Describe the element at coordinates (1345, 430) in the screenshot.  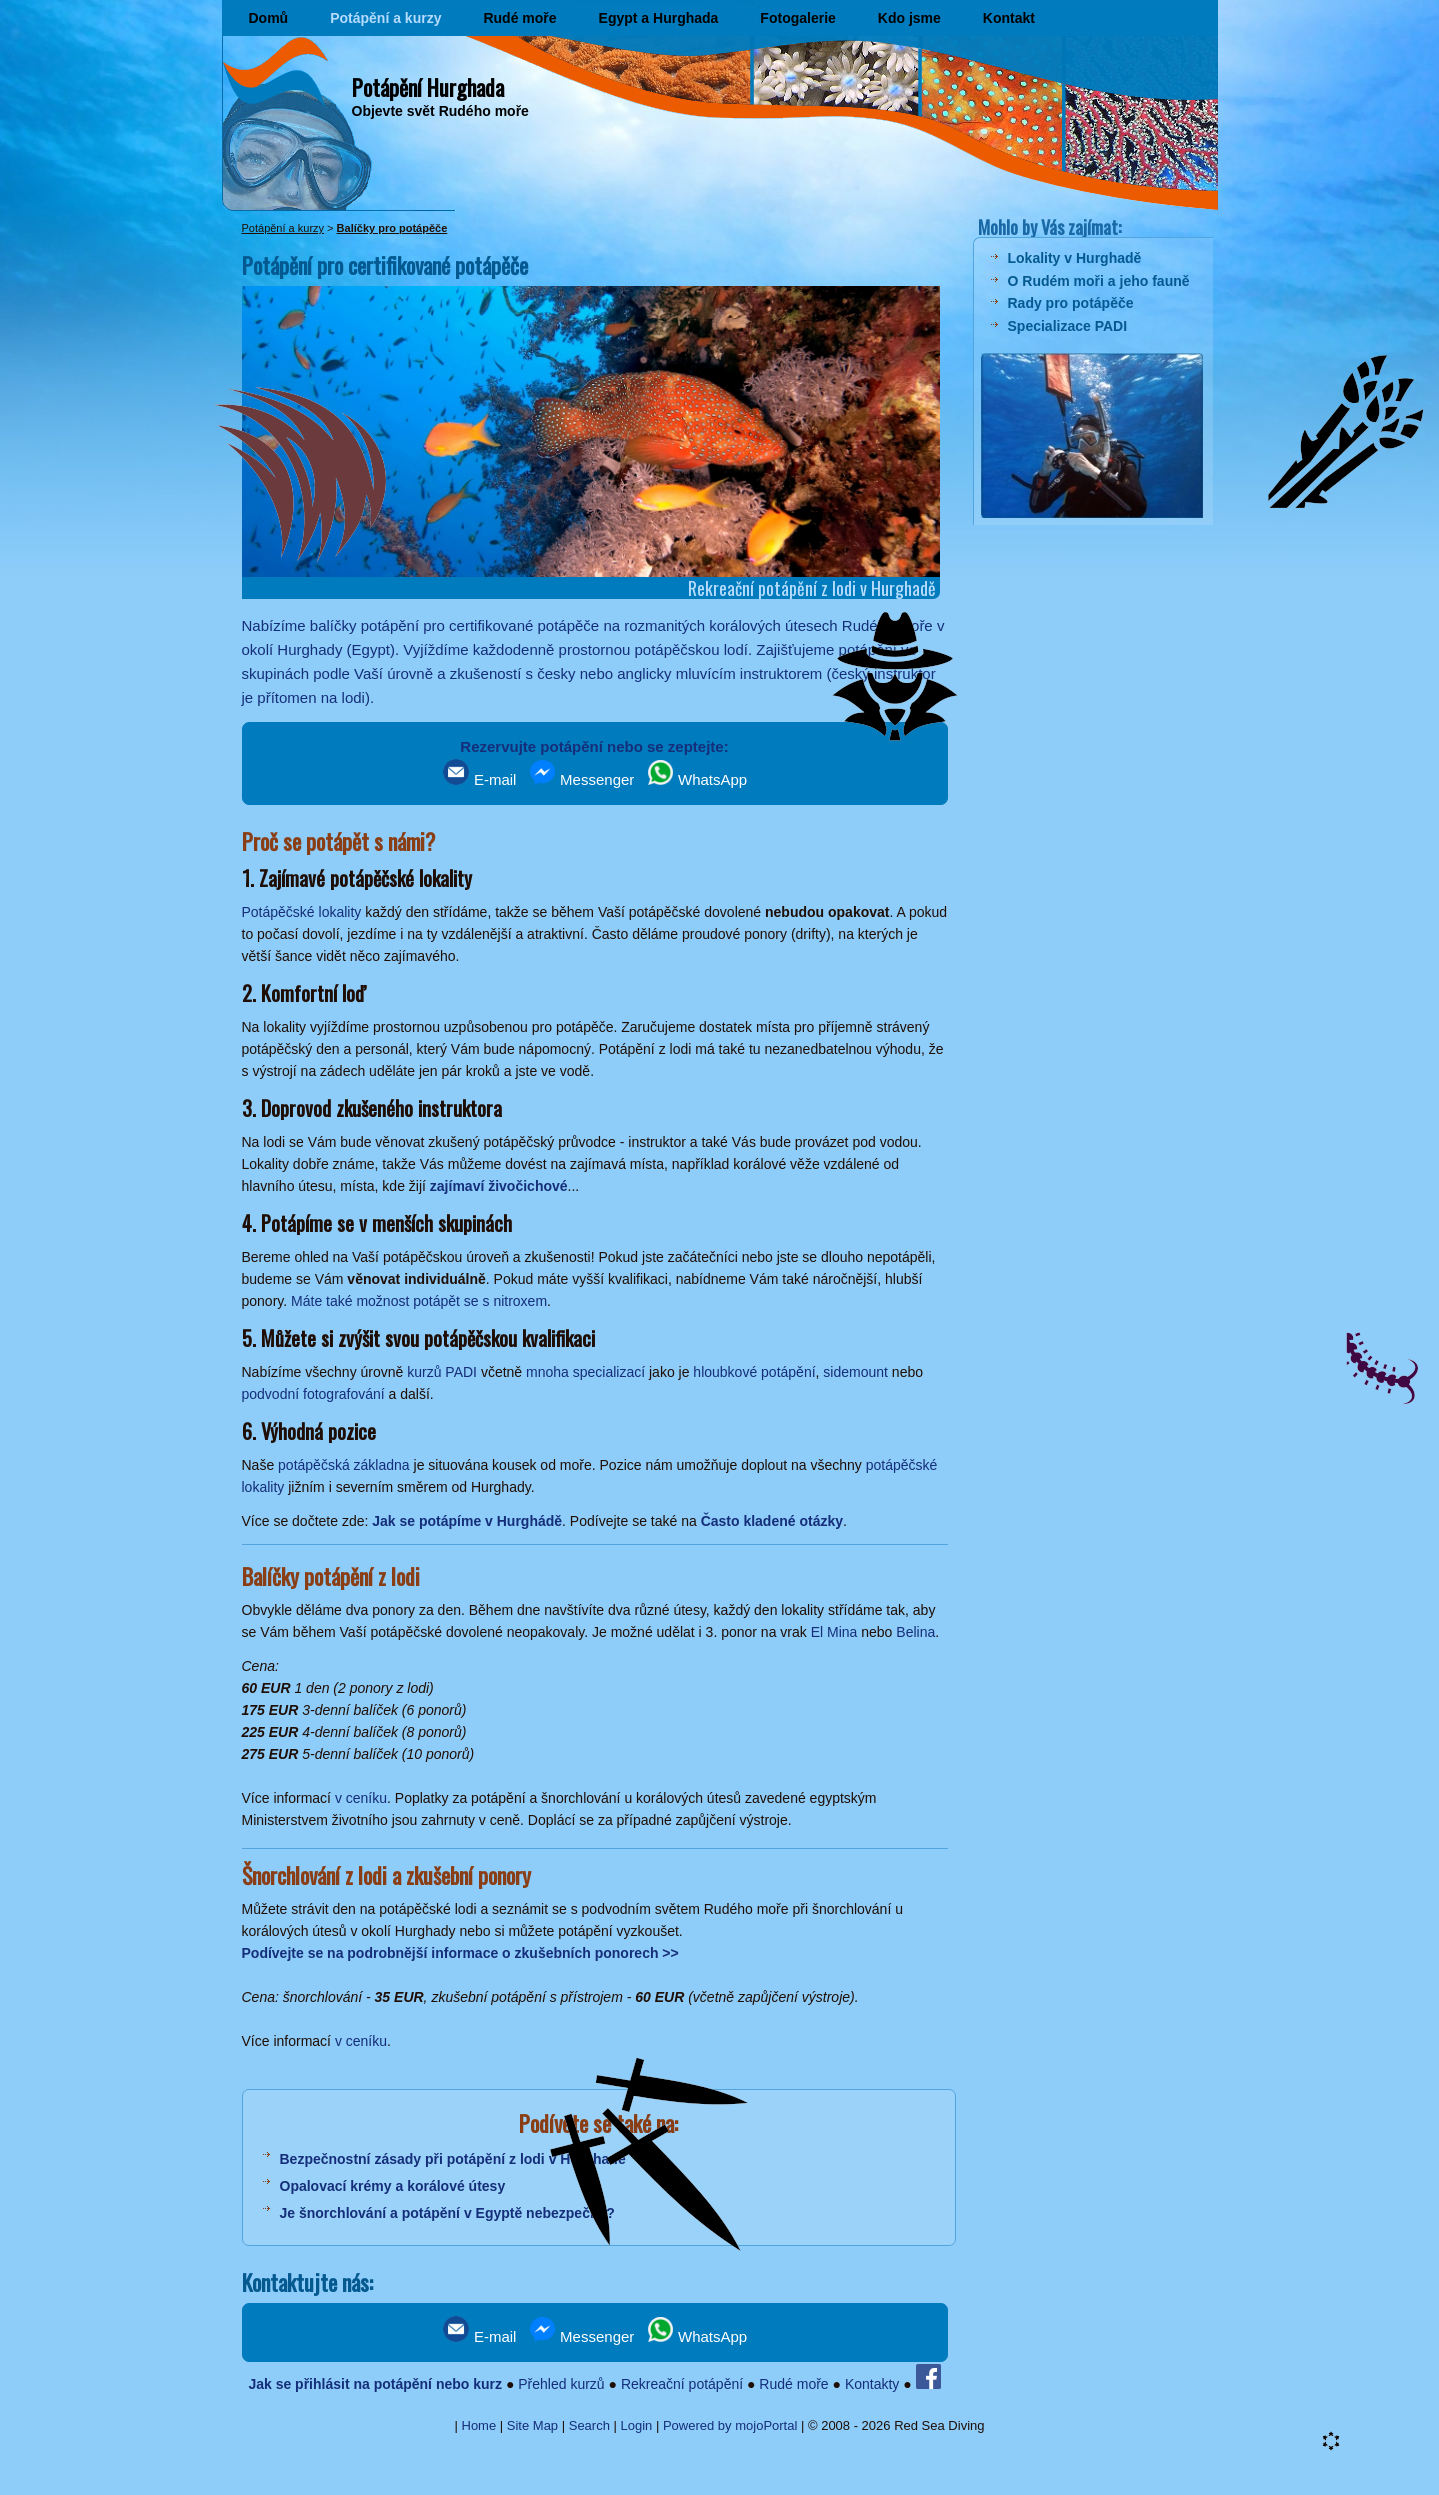
I see `select asparagus as an ingredient` at that location.